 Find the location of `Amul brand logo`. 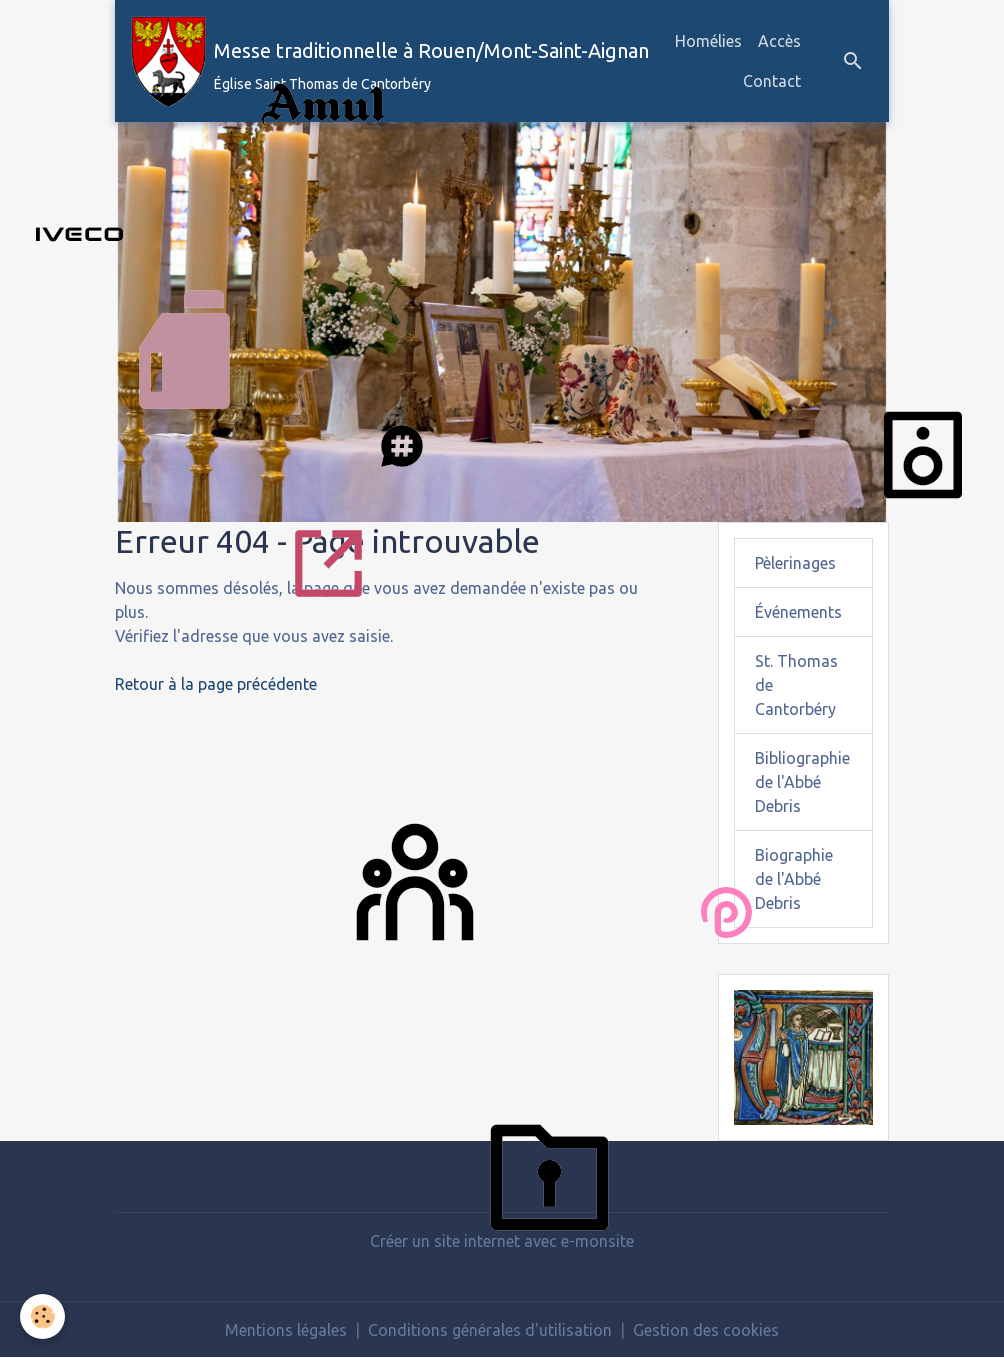

Amul brand logo is located at coordinates (323, 104).